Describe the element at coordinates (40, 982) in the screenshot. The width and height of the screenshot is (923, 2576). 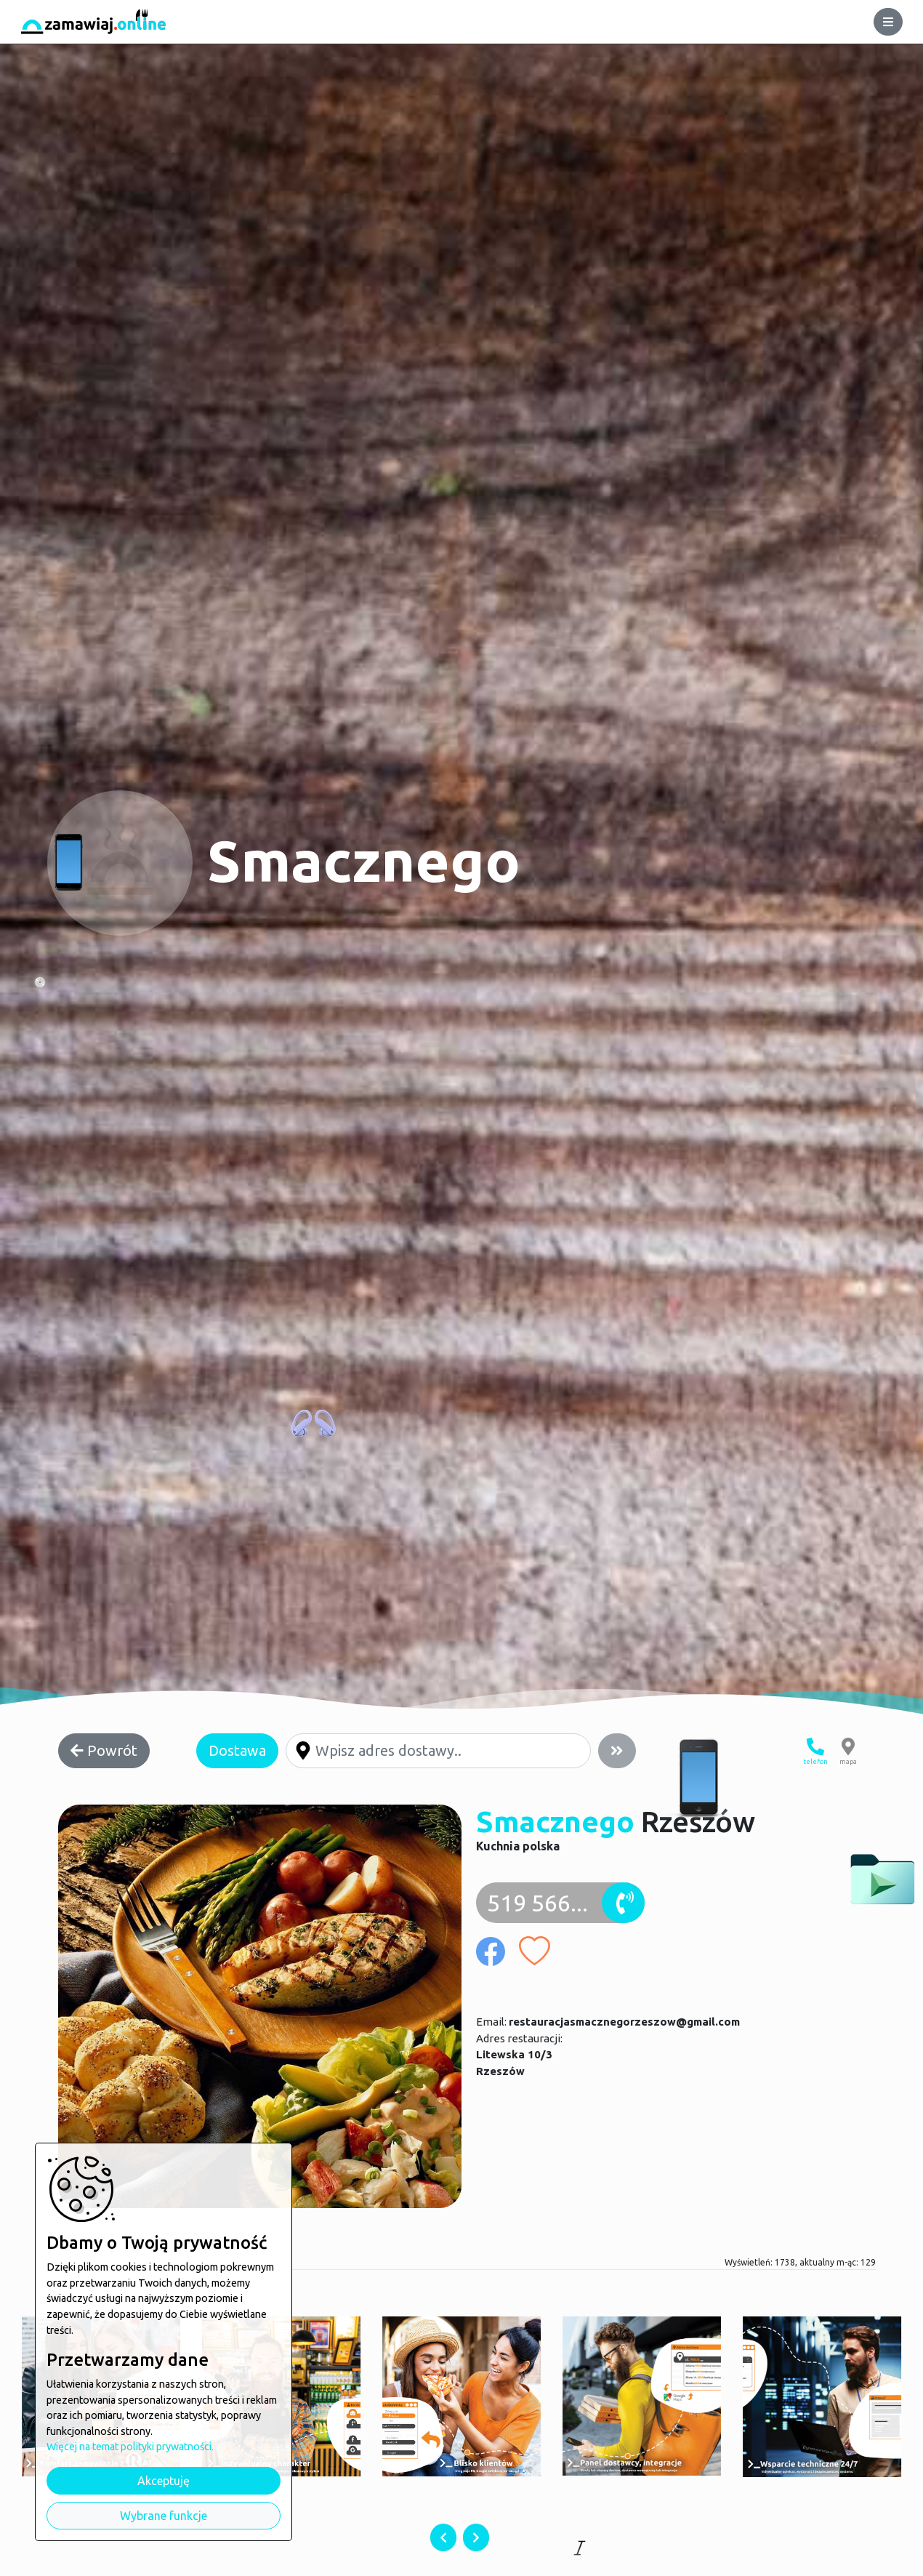
I see `unmount or eject a CD/DVD disc` at that location.